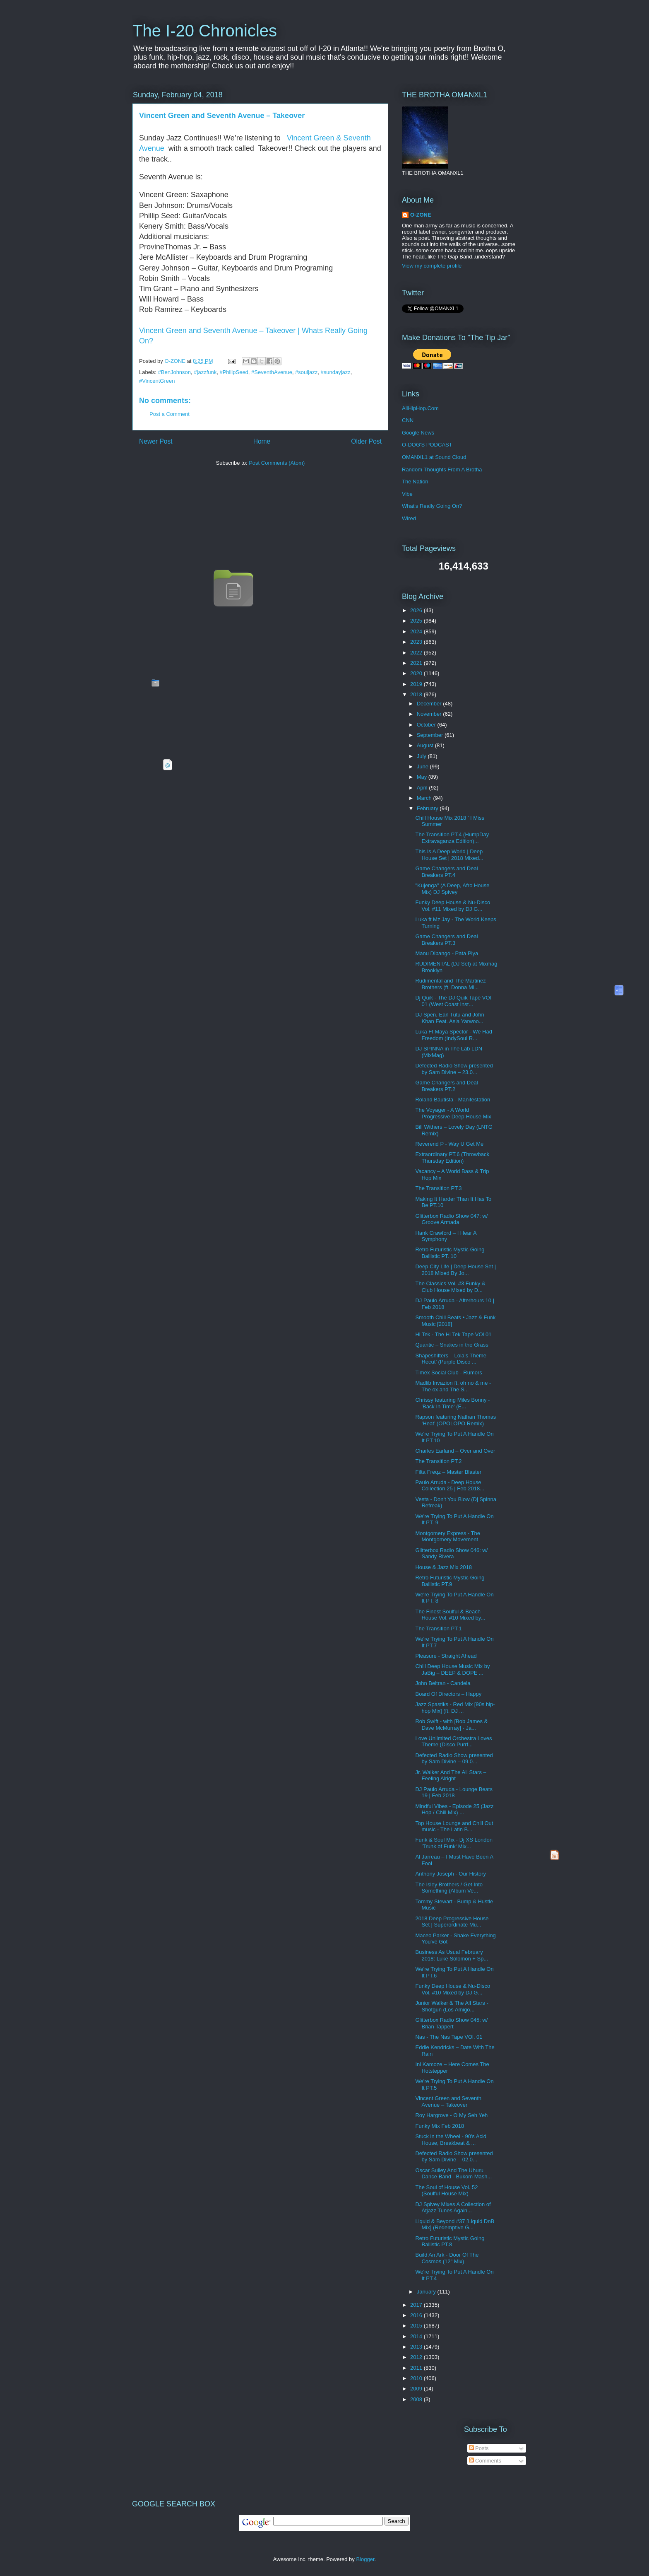 This screenshot has width=649, height=2576. Describe the element at coordinates (155, 683) in the screenshot. I see `open the file manager` at that location.